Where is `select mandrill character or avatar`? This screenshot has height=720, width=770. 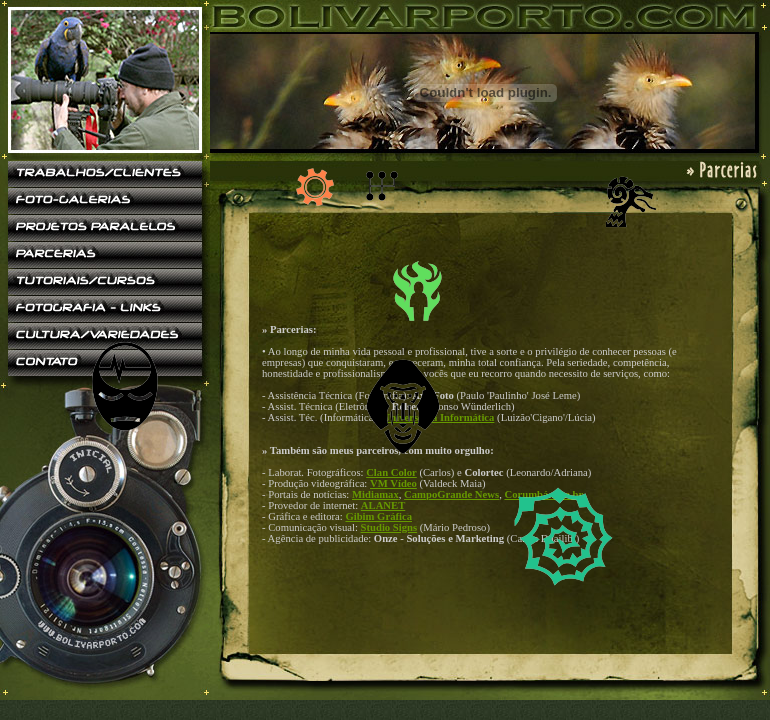 select mandrill character or avatar is located at coordinates (403, 407).